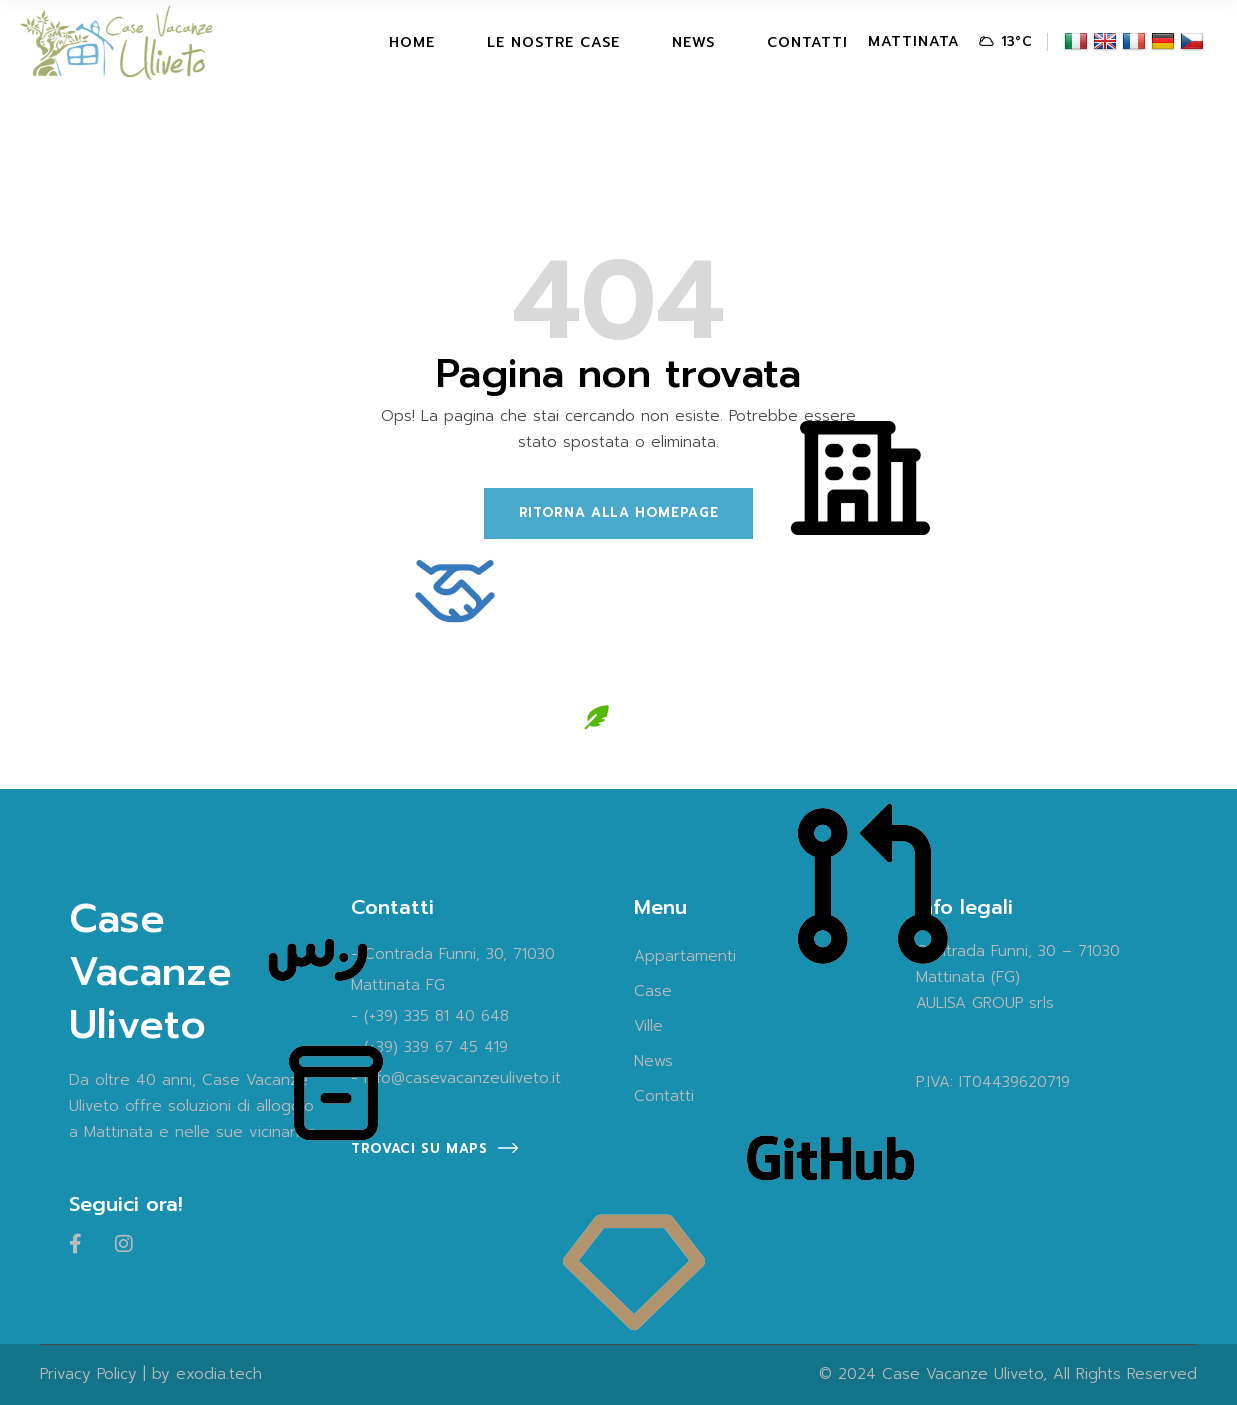 The width and height of the screenshot is (1237, 1405). What do you see at coordinates (832, 1158) in the screenshot?
I see `link to GitHub repository` at bounding box center [832, 1158].